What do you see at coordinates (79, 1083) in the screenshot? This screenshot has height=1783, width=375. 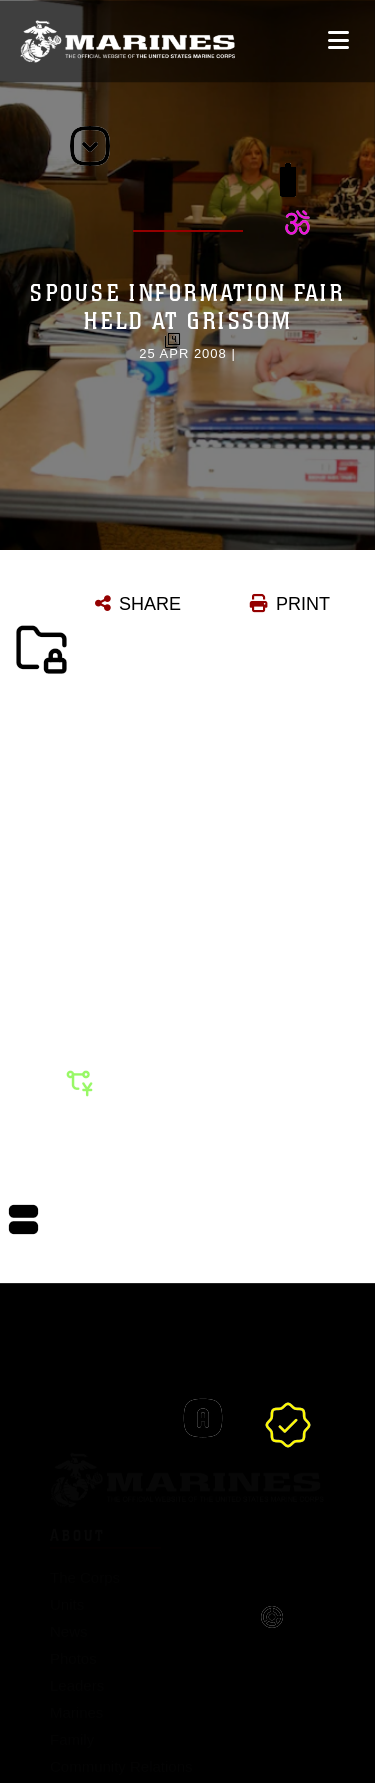 I see `transfer funds in yuan currency` at bounding box center [79, 1083].